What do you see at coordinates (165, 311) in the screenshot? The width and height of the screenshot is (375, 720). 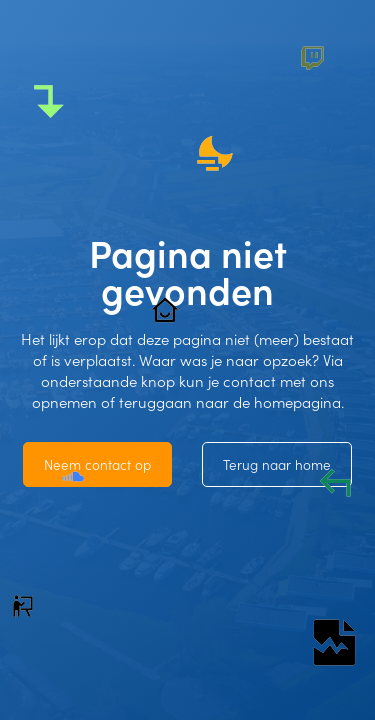 I see `go to home screen` at bounding box center [165, 311].